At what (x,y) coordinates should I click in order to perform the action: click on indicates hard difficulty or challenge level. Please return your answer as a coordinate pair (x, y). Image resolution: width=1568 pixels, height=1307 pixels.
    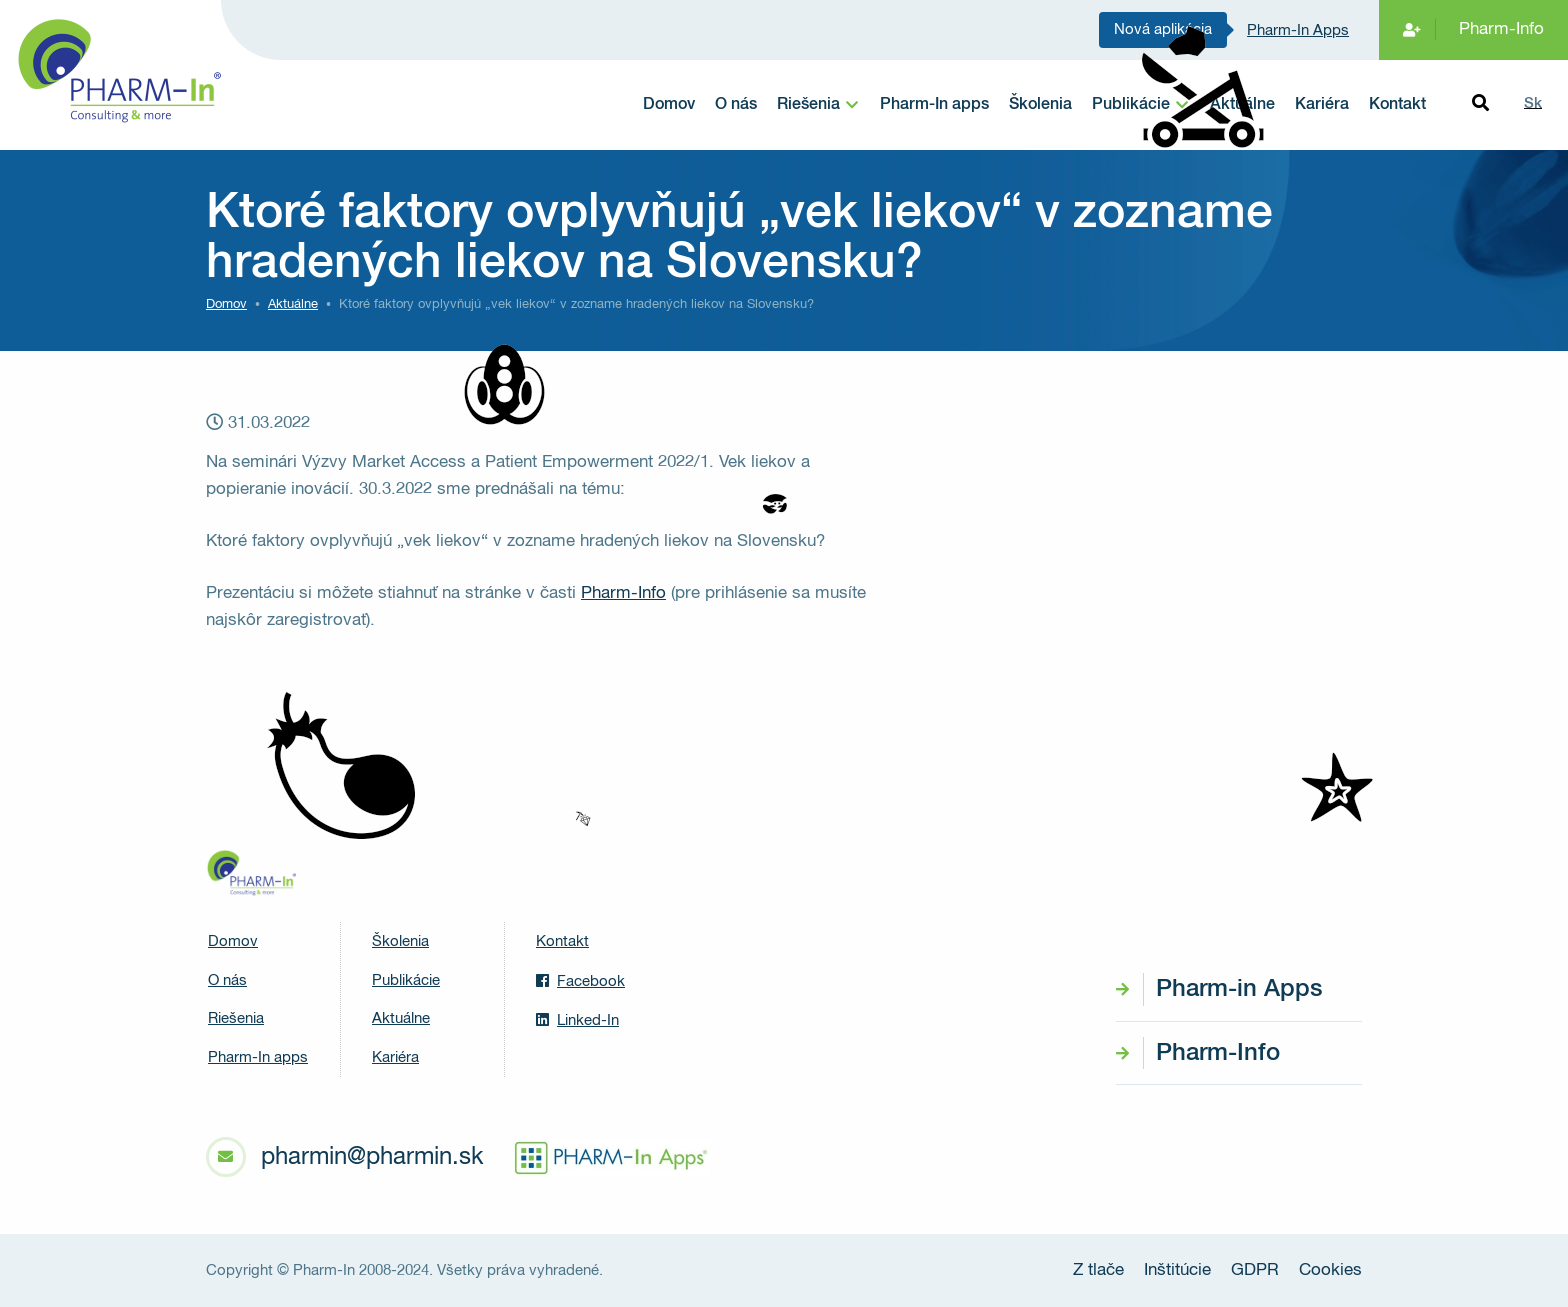
    Looking at the image, I should click on (583, 819).